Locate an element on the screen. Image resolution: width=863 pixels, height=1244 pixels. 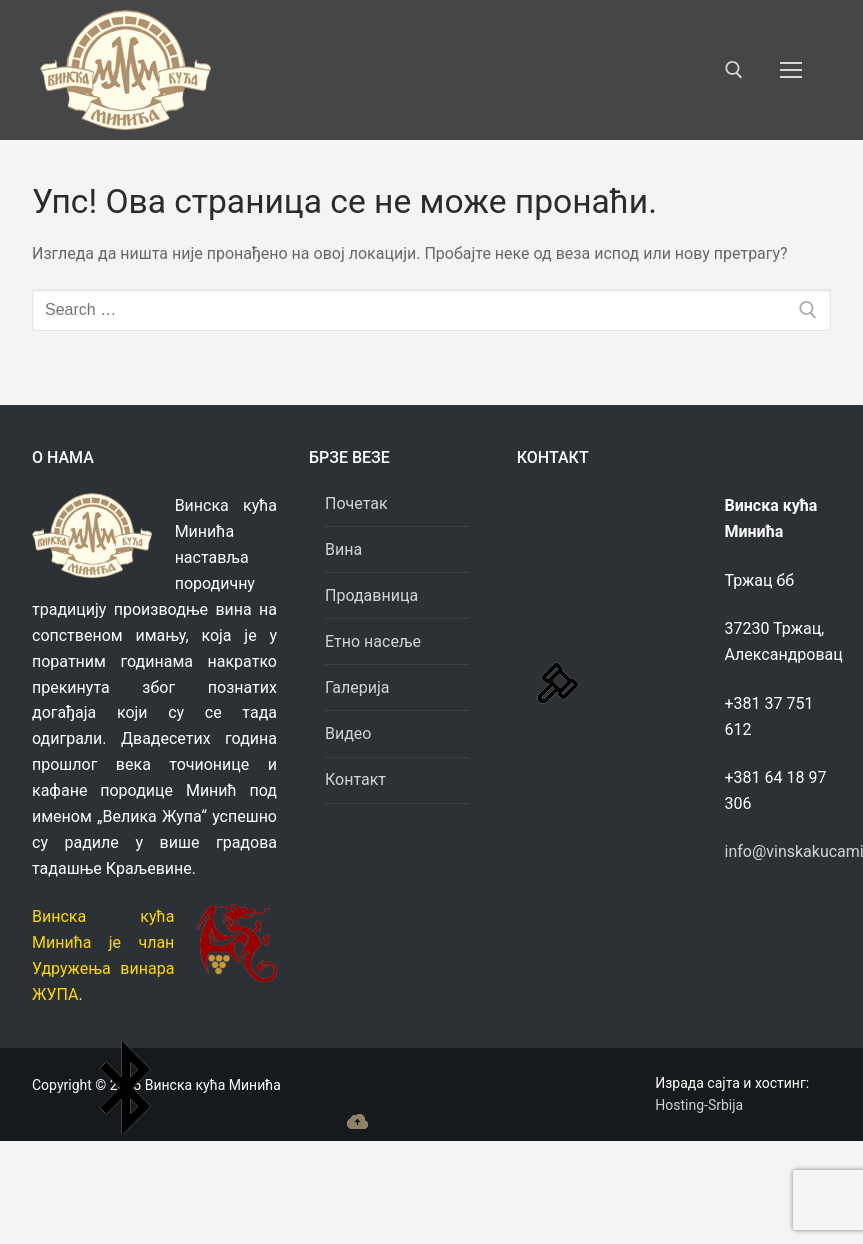
toggle bluetooth connectivity on or off is located at coordinates (126, 1088).